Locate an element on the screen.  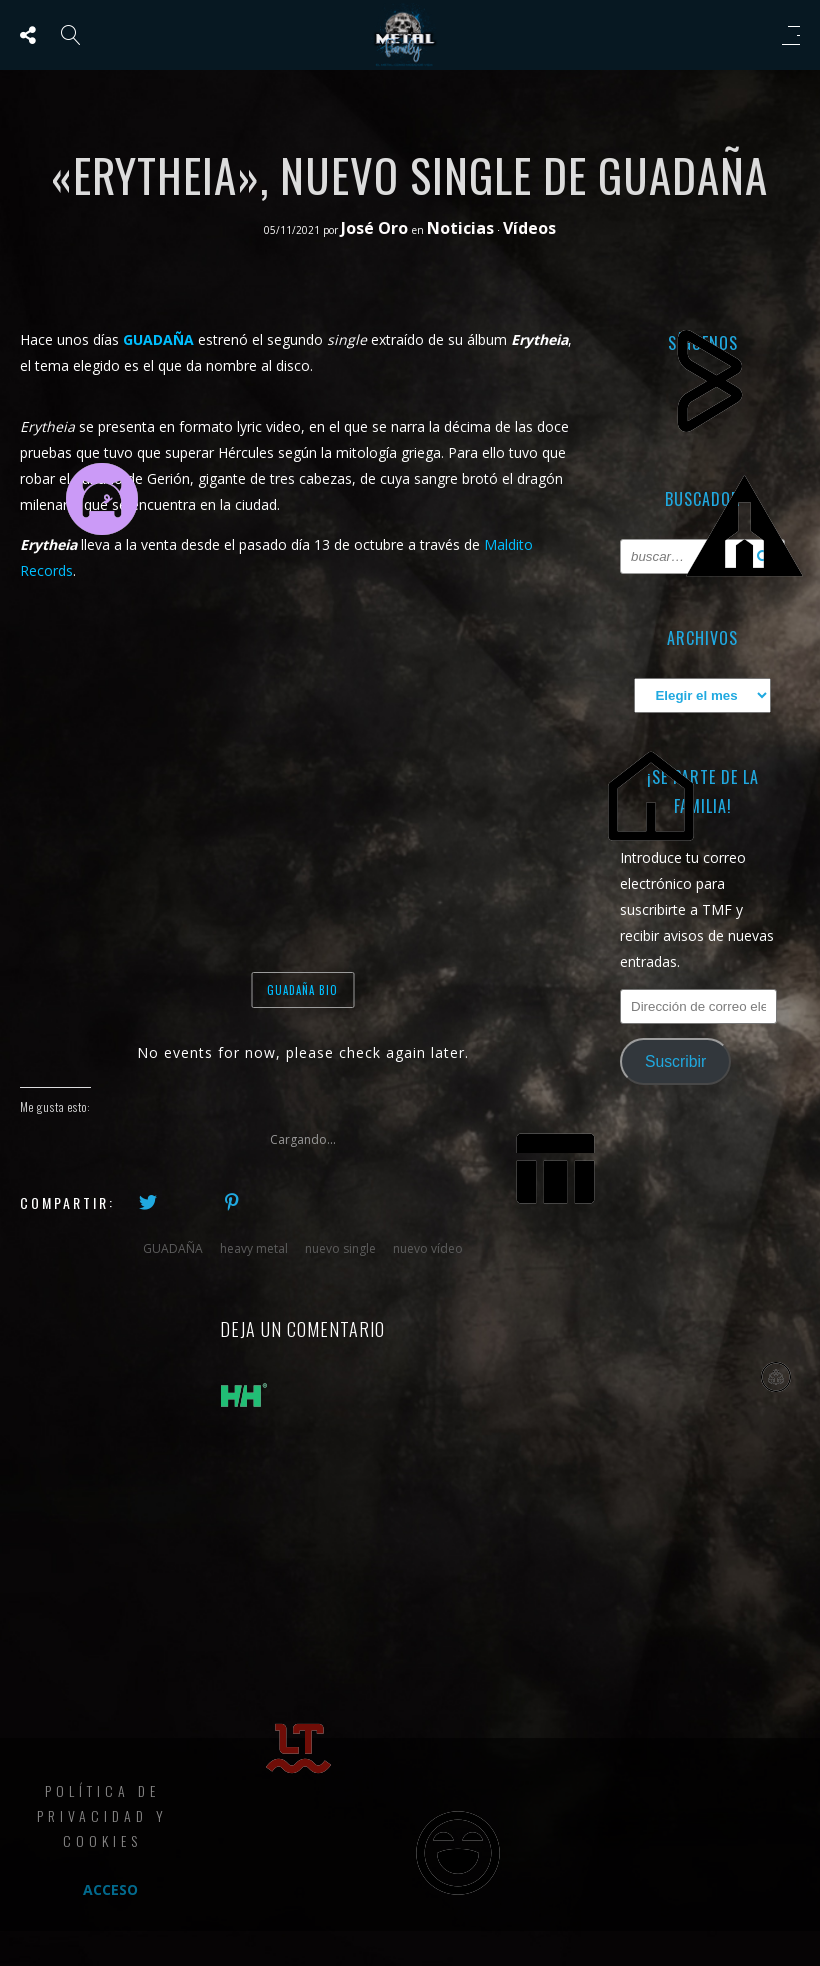
visit porkbun domain registrar website is located at coordinates (102, 499).